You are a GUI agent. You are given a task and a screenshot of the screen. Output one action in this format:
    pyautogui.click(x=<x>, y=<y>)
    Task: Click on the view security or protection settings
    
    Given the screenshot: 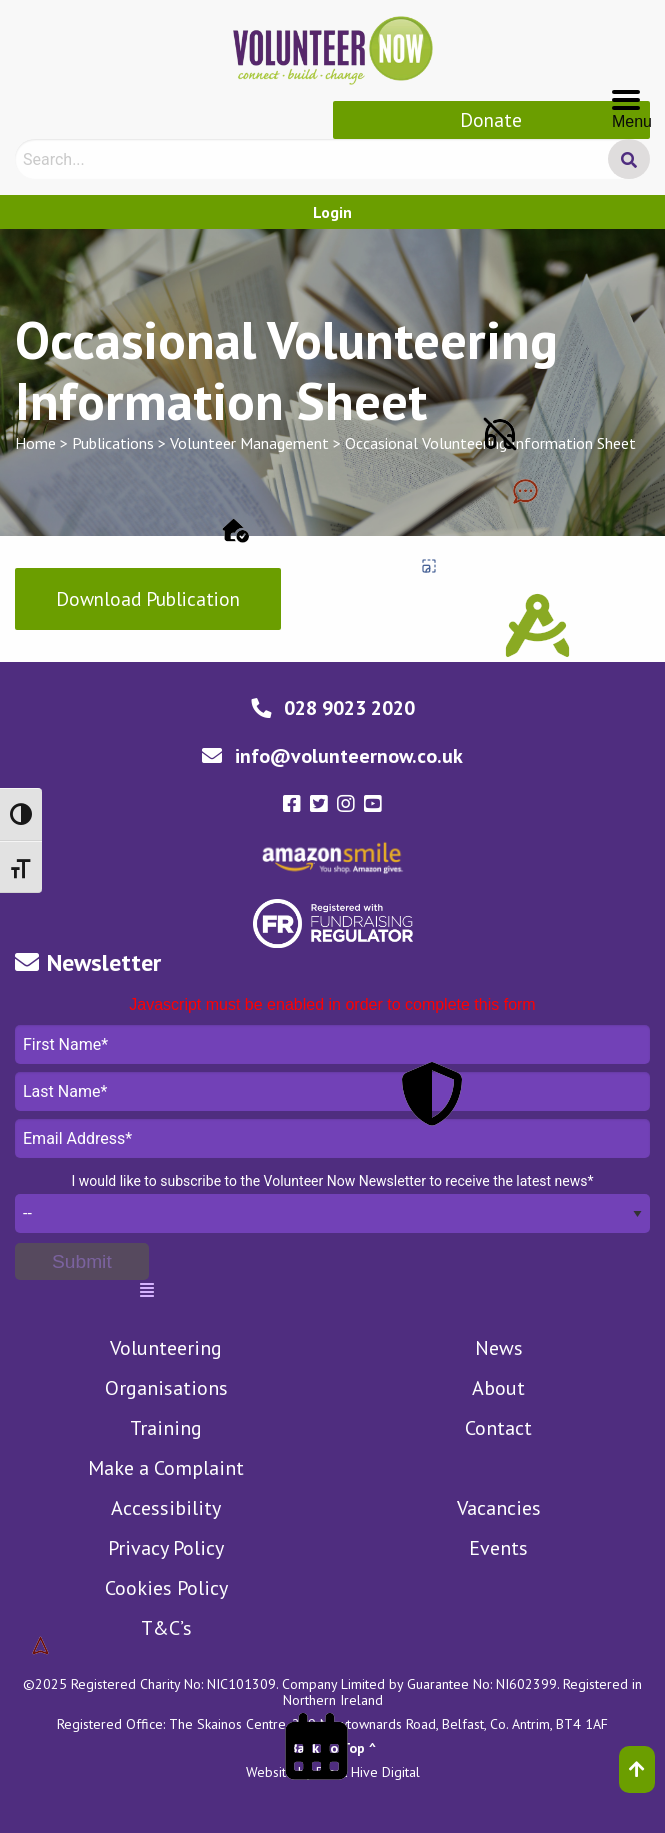 What is the action you would take?
    pyautogui.click(x=432, y=1094)
    